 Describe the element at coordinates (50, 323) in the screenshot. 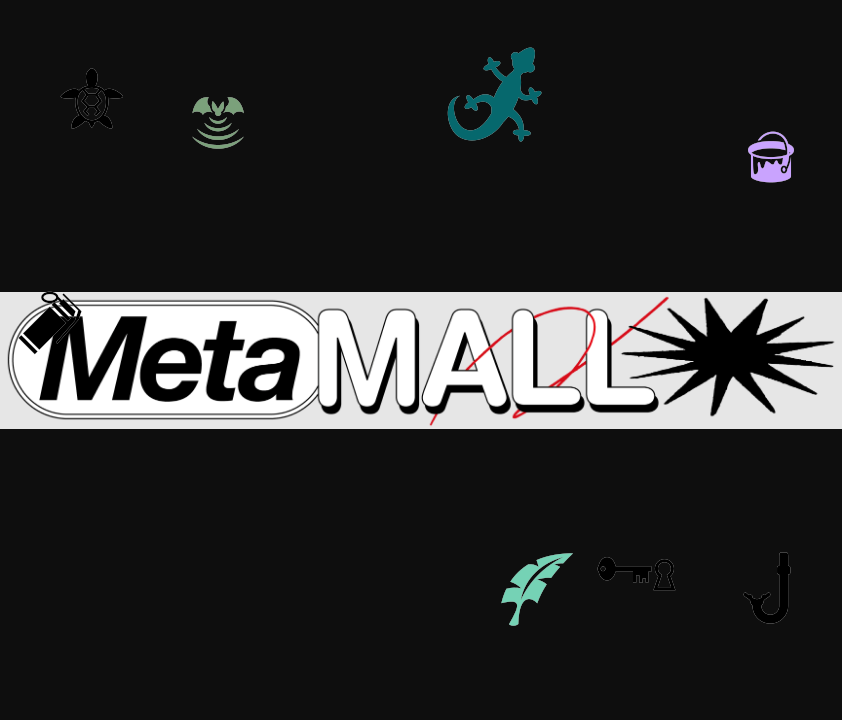

I see `equip stun grenade weapon` at that location.